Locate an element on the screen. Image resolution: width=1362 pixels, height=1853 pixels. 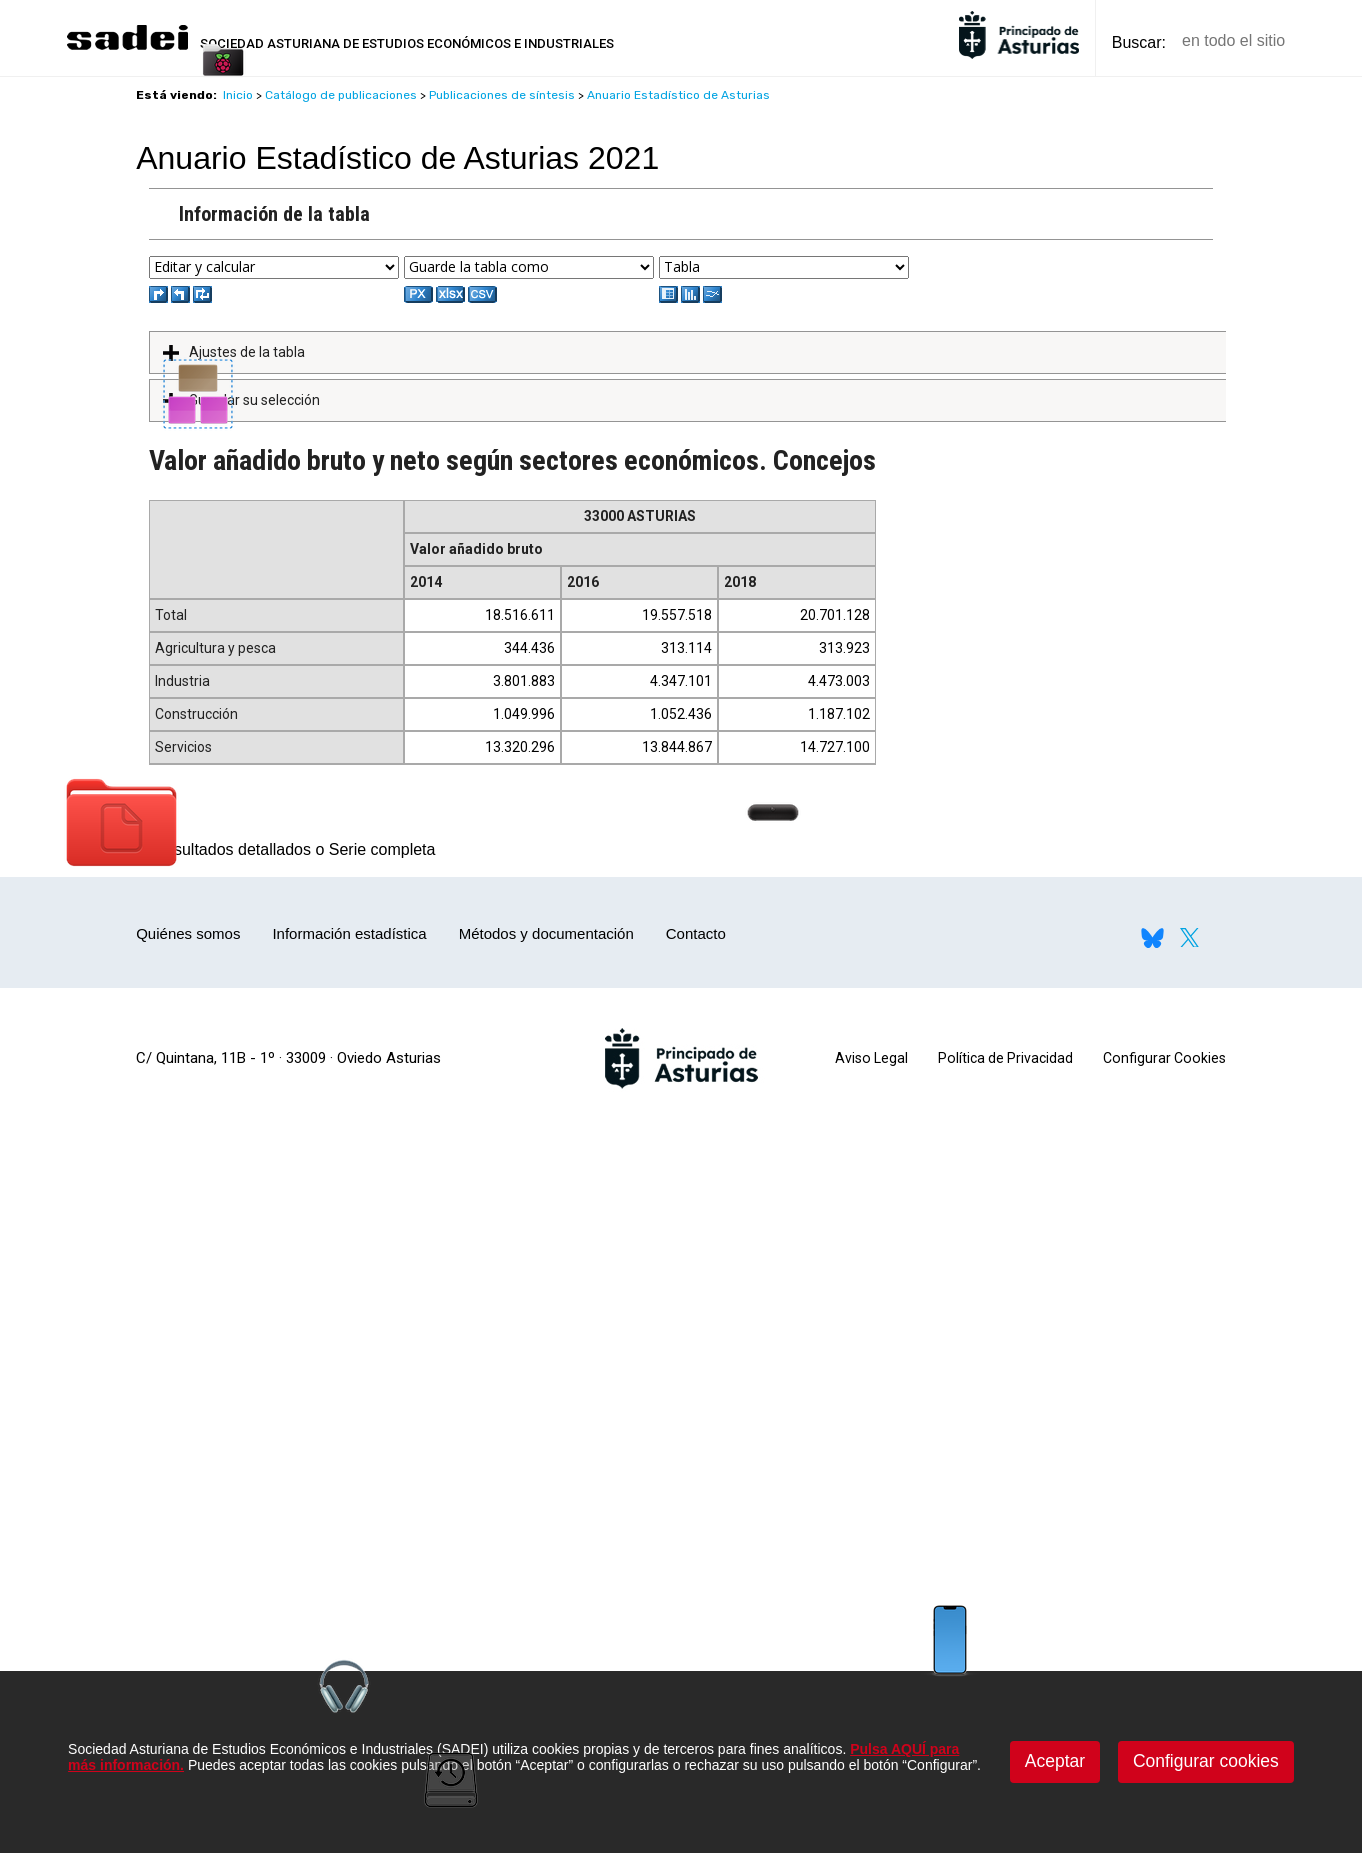
access time machine backups is located at coordinates (451, 1780).